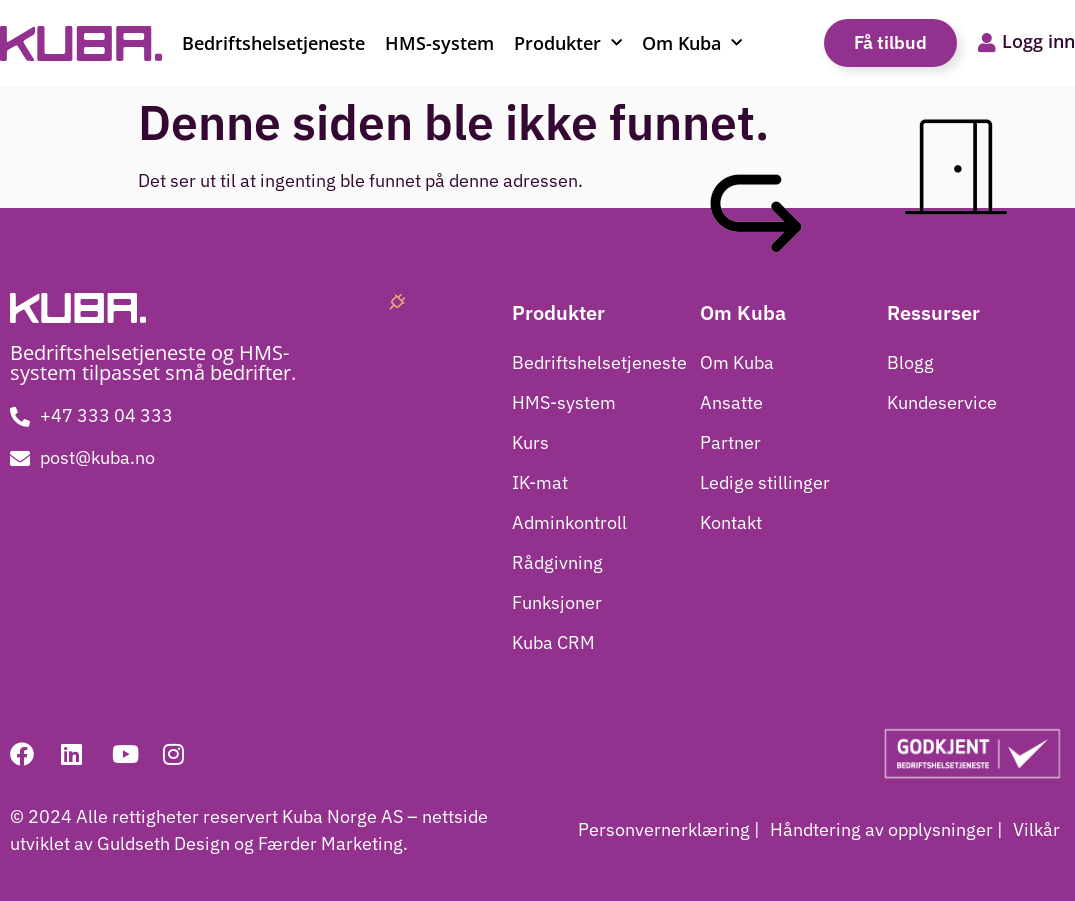 Image resolution: width=1075 pixels, height=901 pixels. Describe the element at coordinates (956, 167) in the screenshot. I see `log out or exit the application` at that location.